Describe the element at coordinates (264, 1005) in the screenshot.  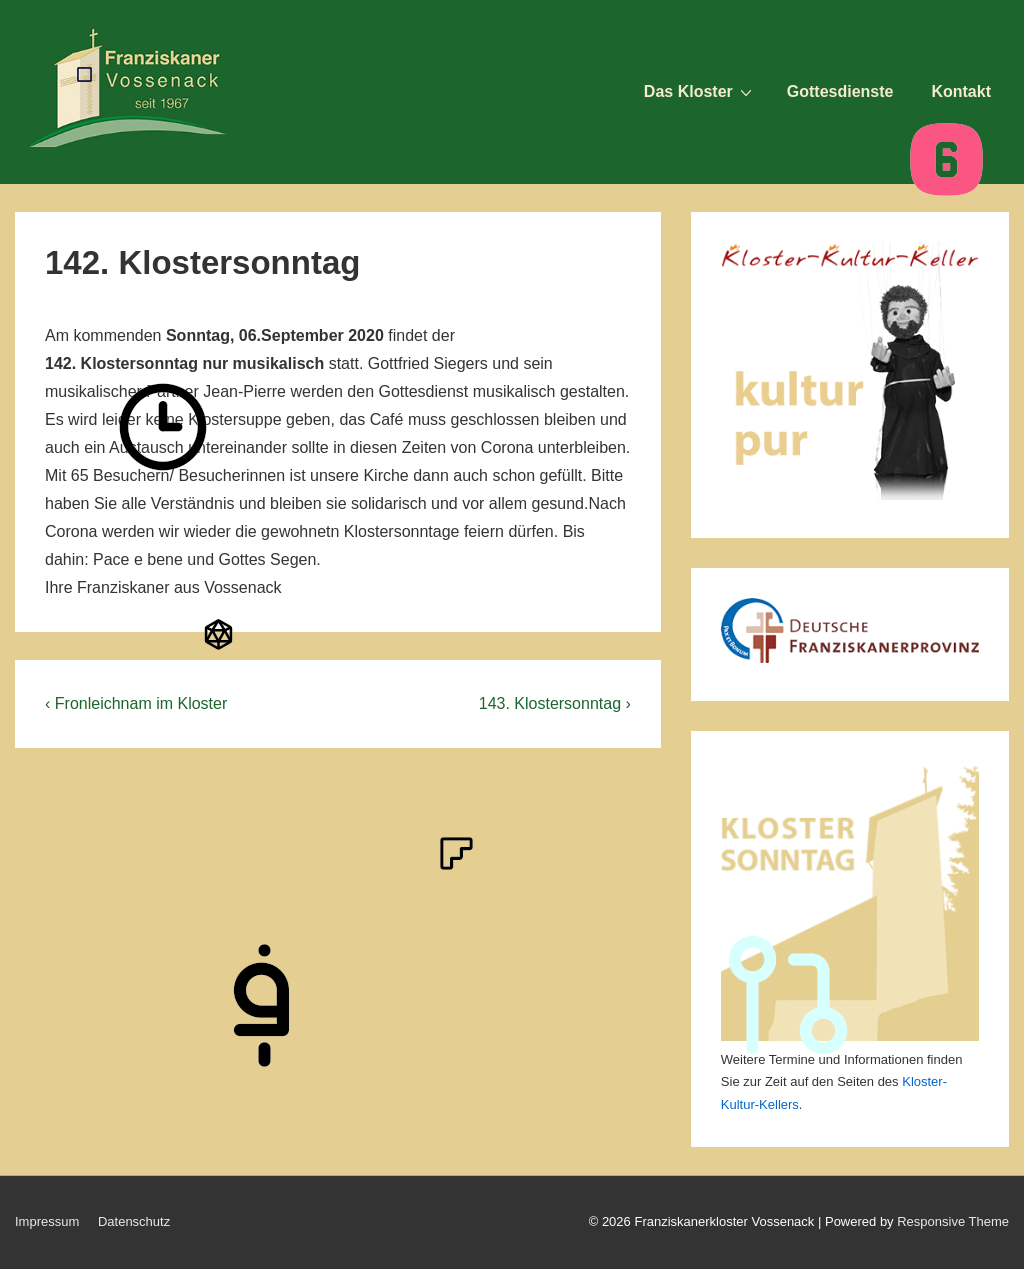
I see `indicates Afghan afghani currency` at that location.